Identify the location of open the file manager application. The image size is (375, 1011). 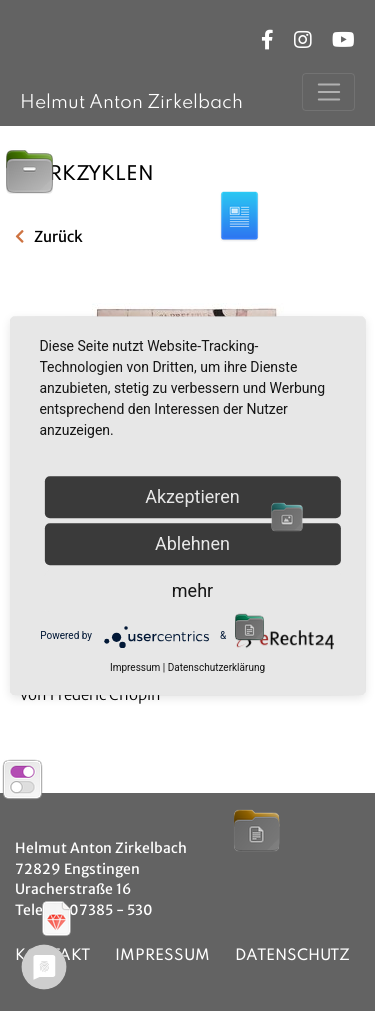
(29, 171).